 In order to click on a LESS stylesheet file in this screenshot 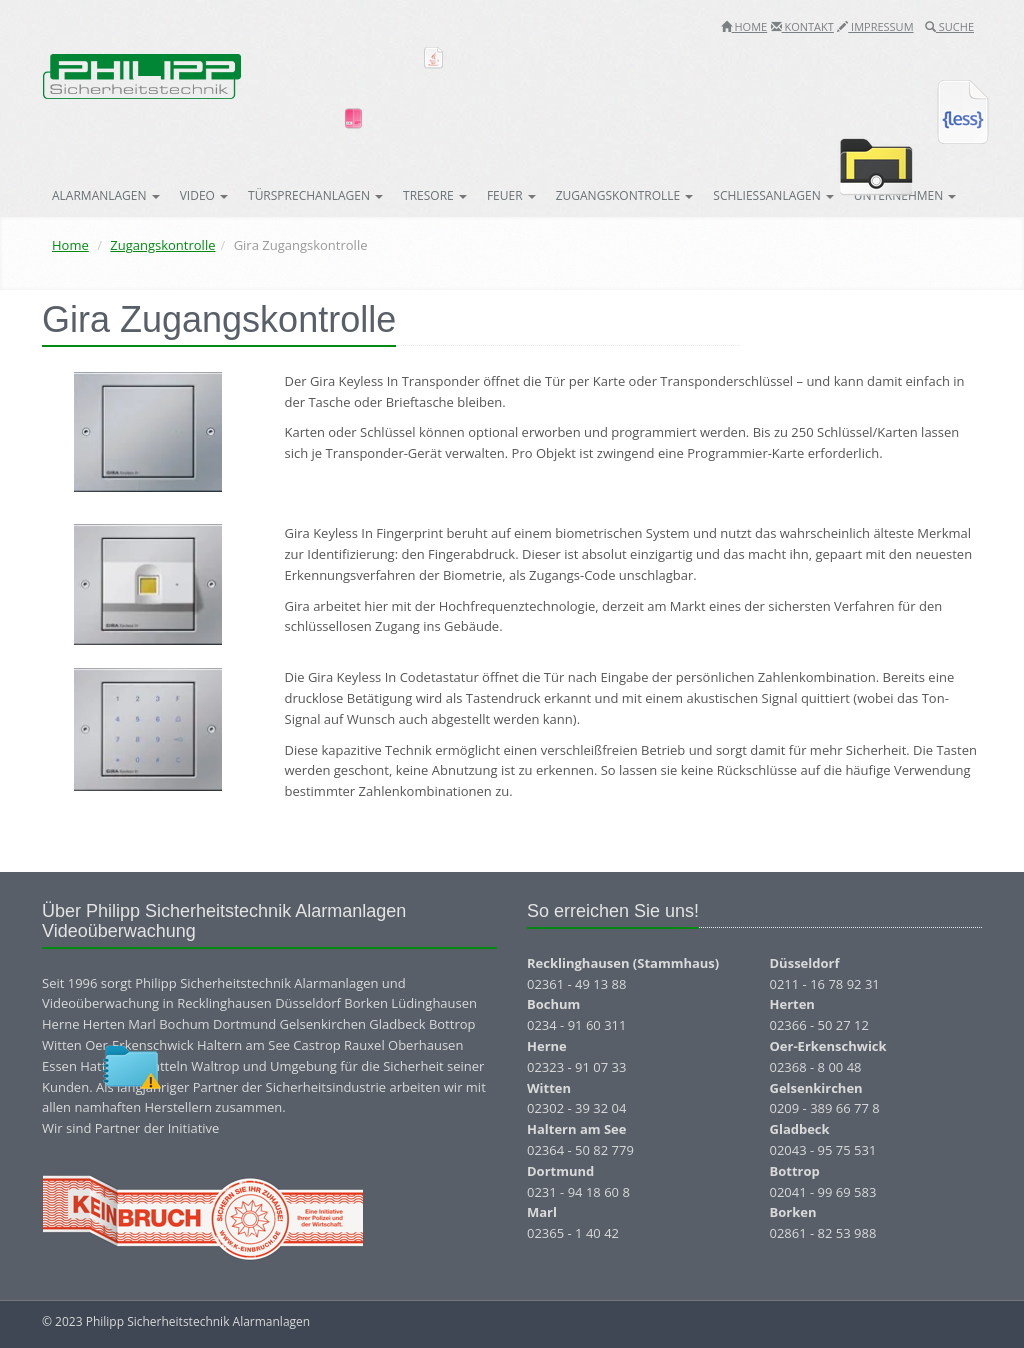, I will do `click(963, 112)`.